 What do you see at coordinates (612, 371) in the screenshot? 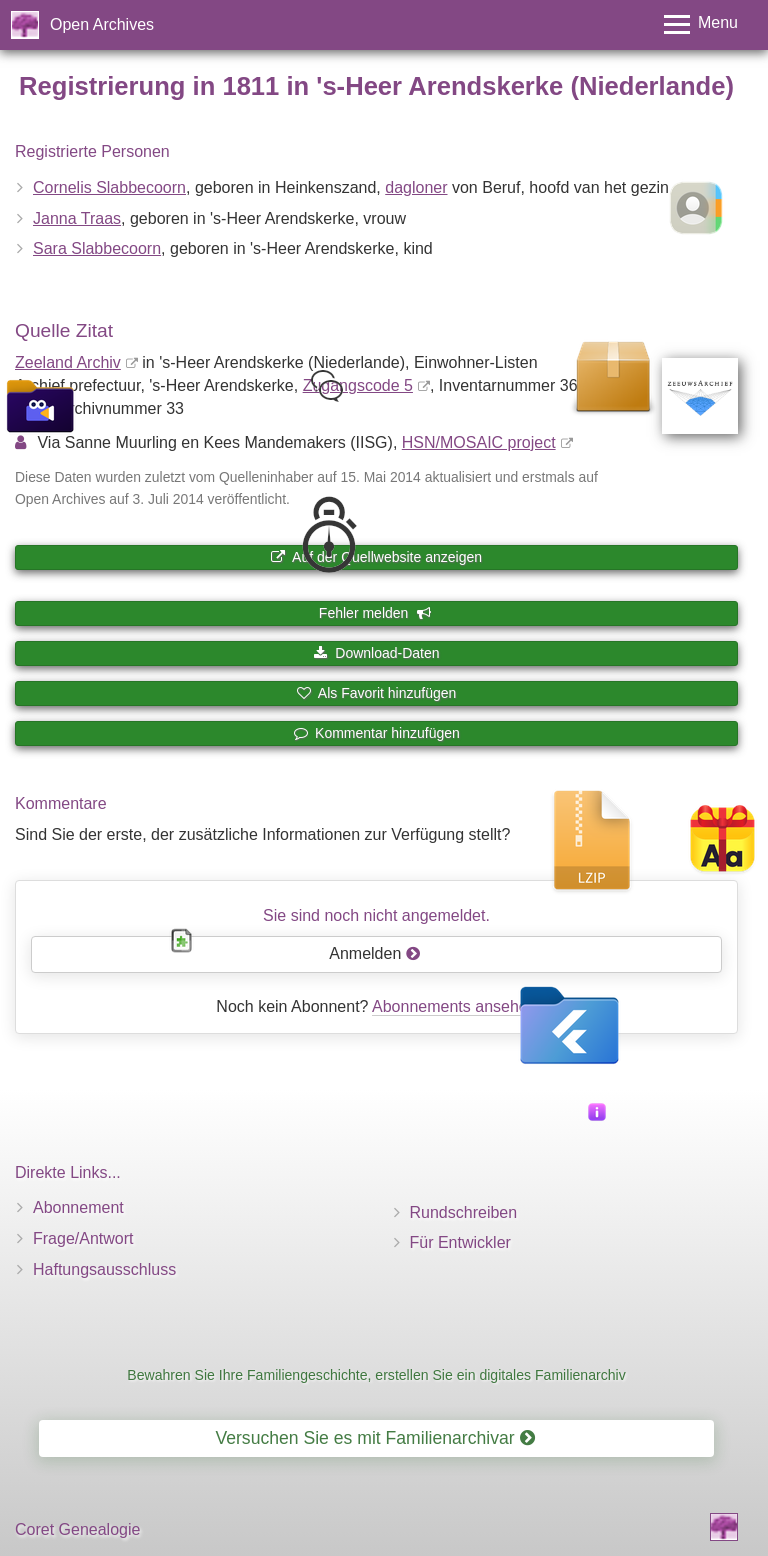
I see `indicates a software package or application bundle` at bounding box center [612, 371].